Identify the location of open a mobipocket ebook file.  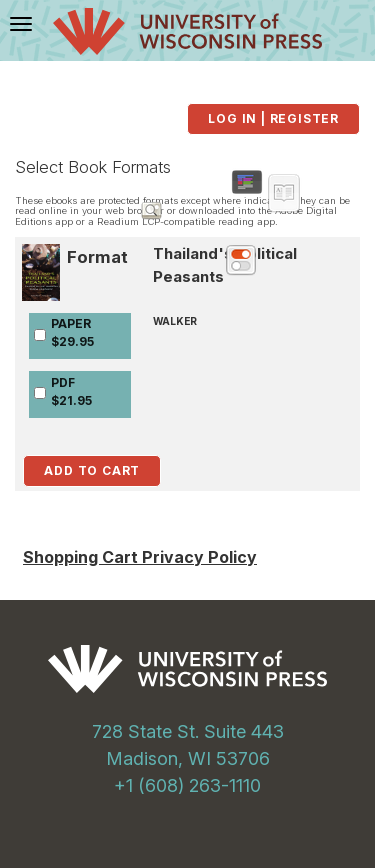
(284, 193).